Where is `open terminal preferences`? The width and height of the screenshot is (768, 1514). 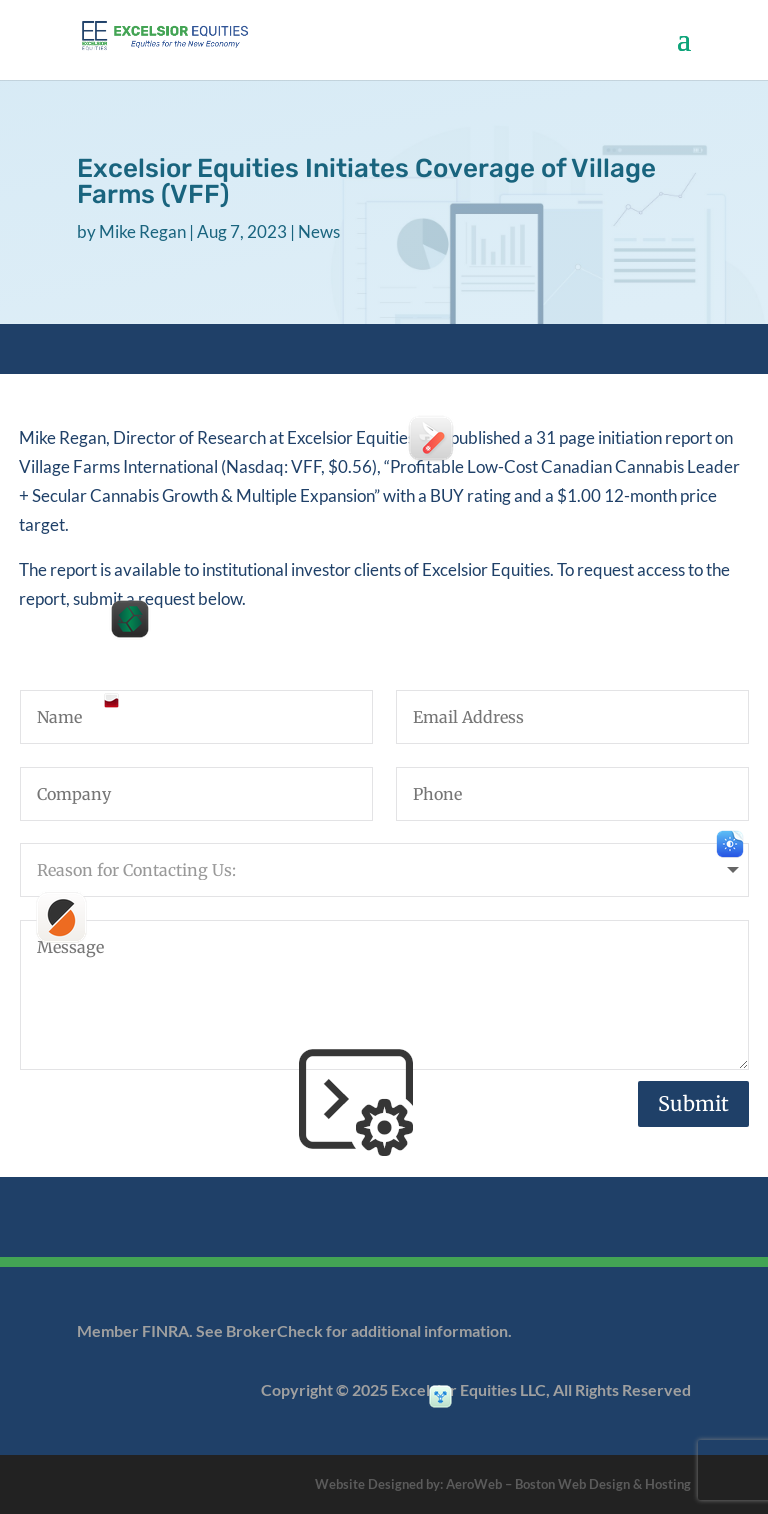 open terminal preferences is located at coordinates (356, 1099).